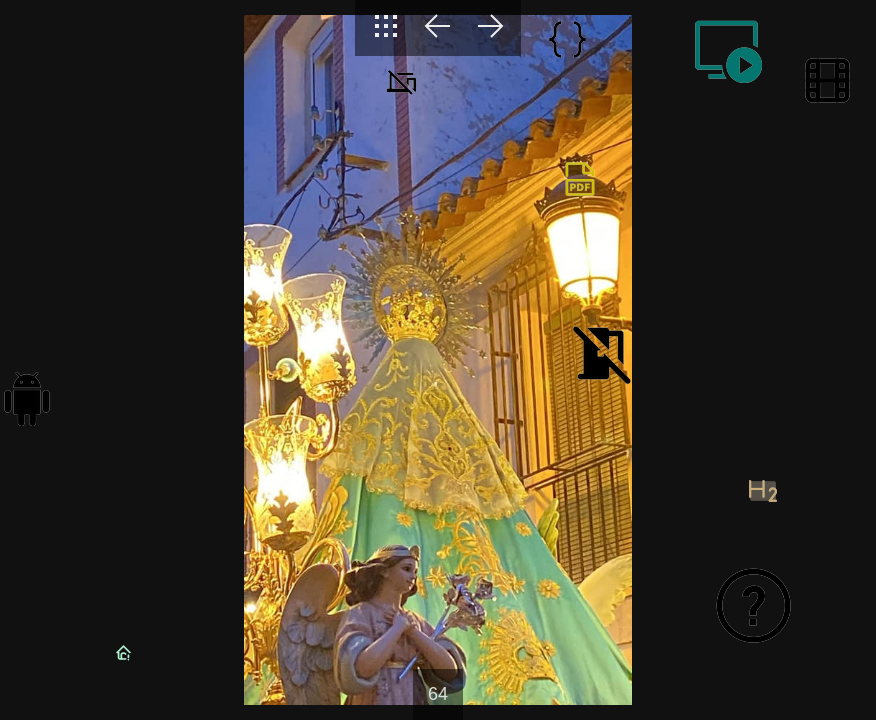 The width and height of the screenshot is (876, 720). What do you see at coordinates (580, 179) in the screenshot?
I see `open a PDF document` at bounding box center [580, 179].